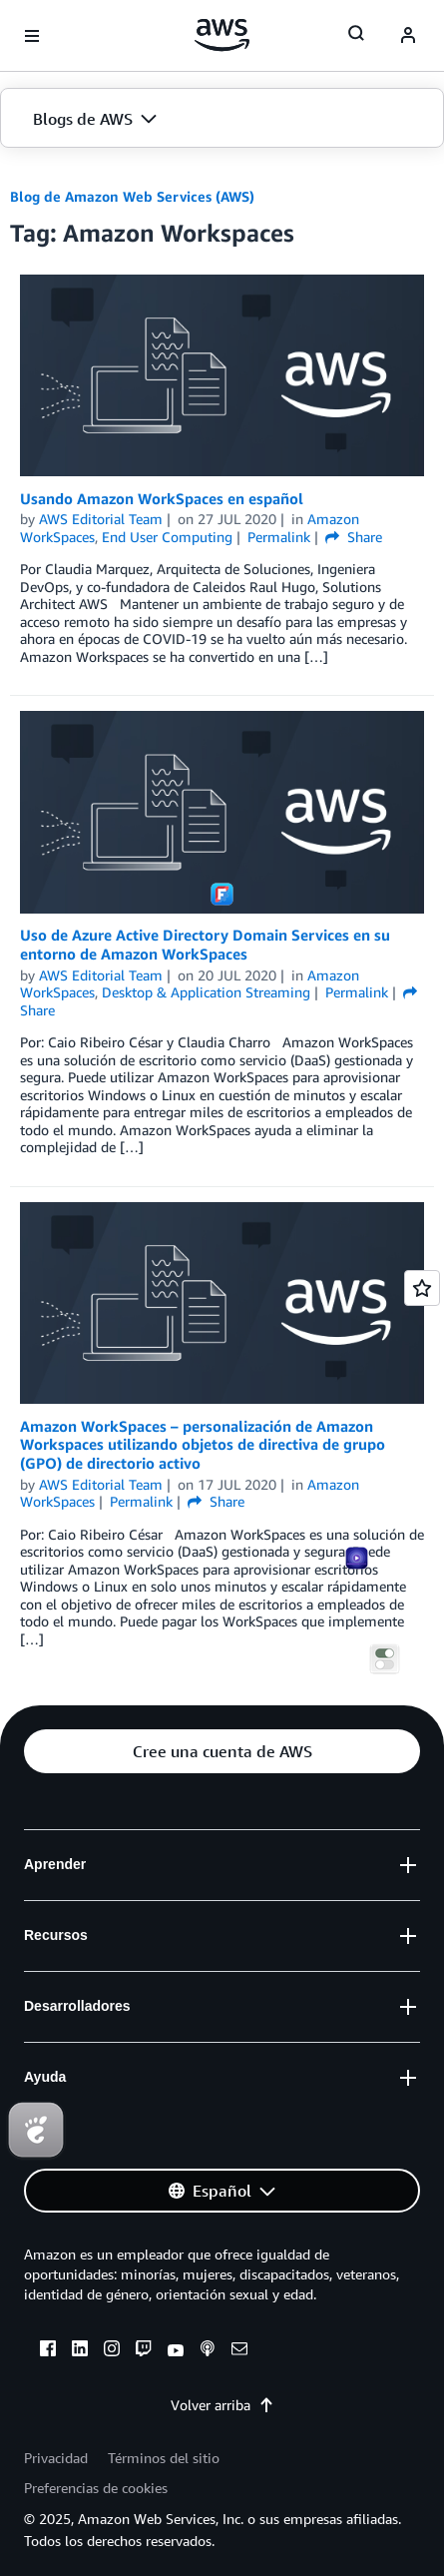  Describe the element at coordinates (356, 1558) in the screenshot. I see `open the clip video editing app` at that location.